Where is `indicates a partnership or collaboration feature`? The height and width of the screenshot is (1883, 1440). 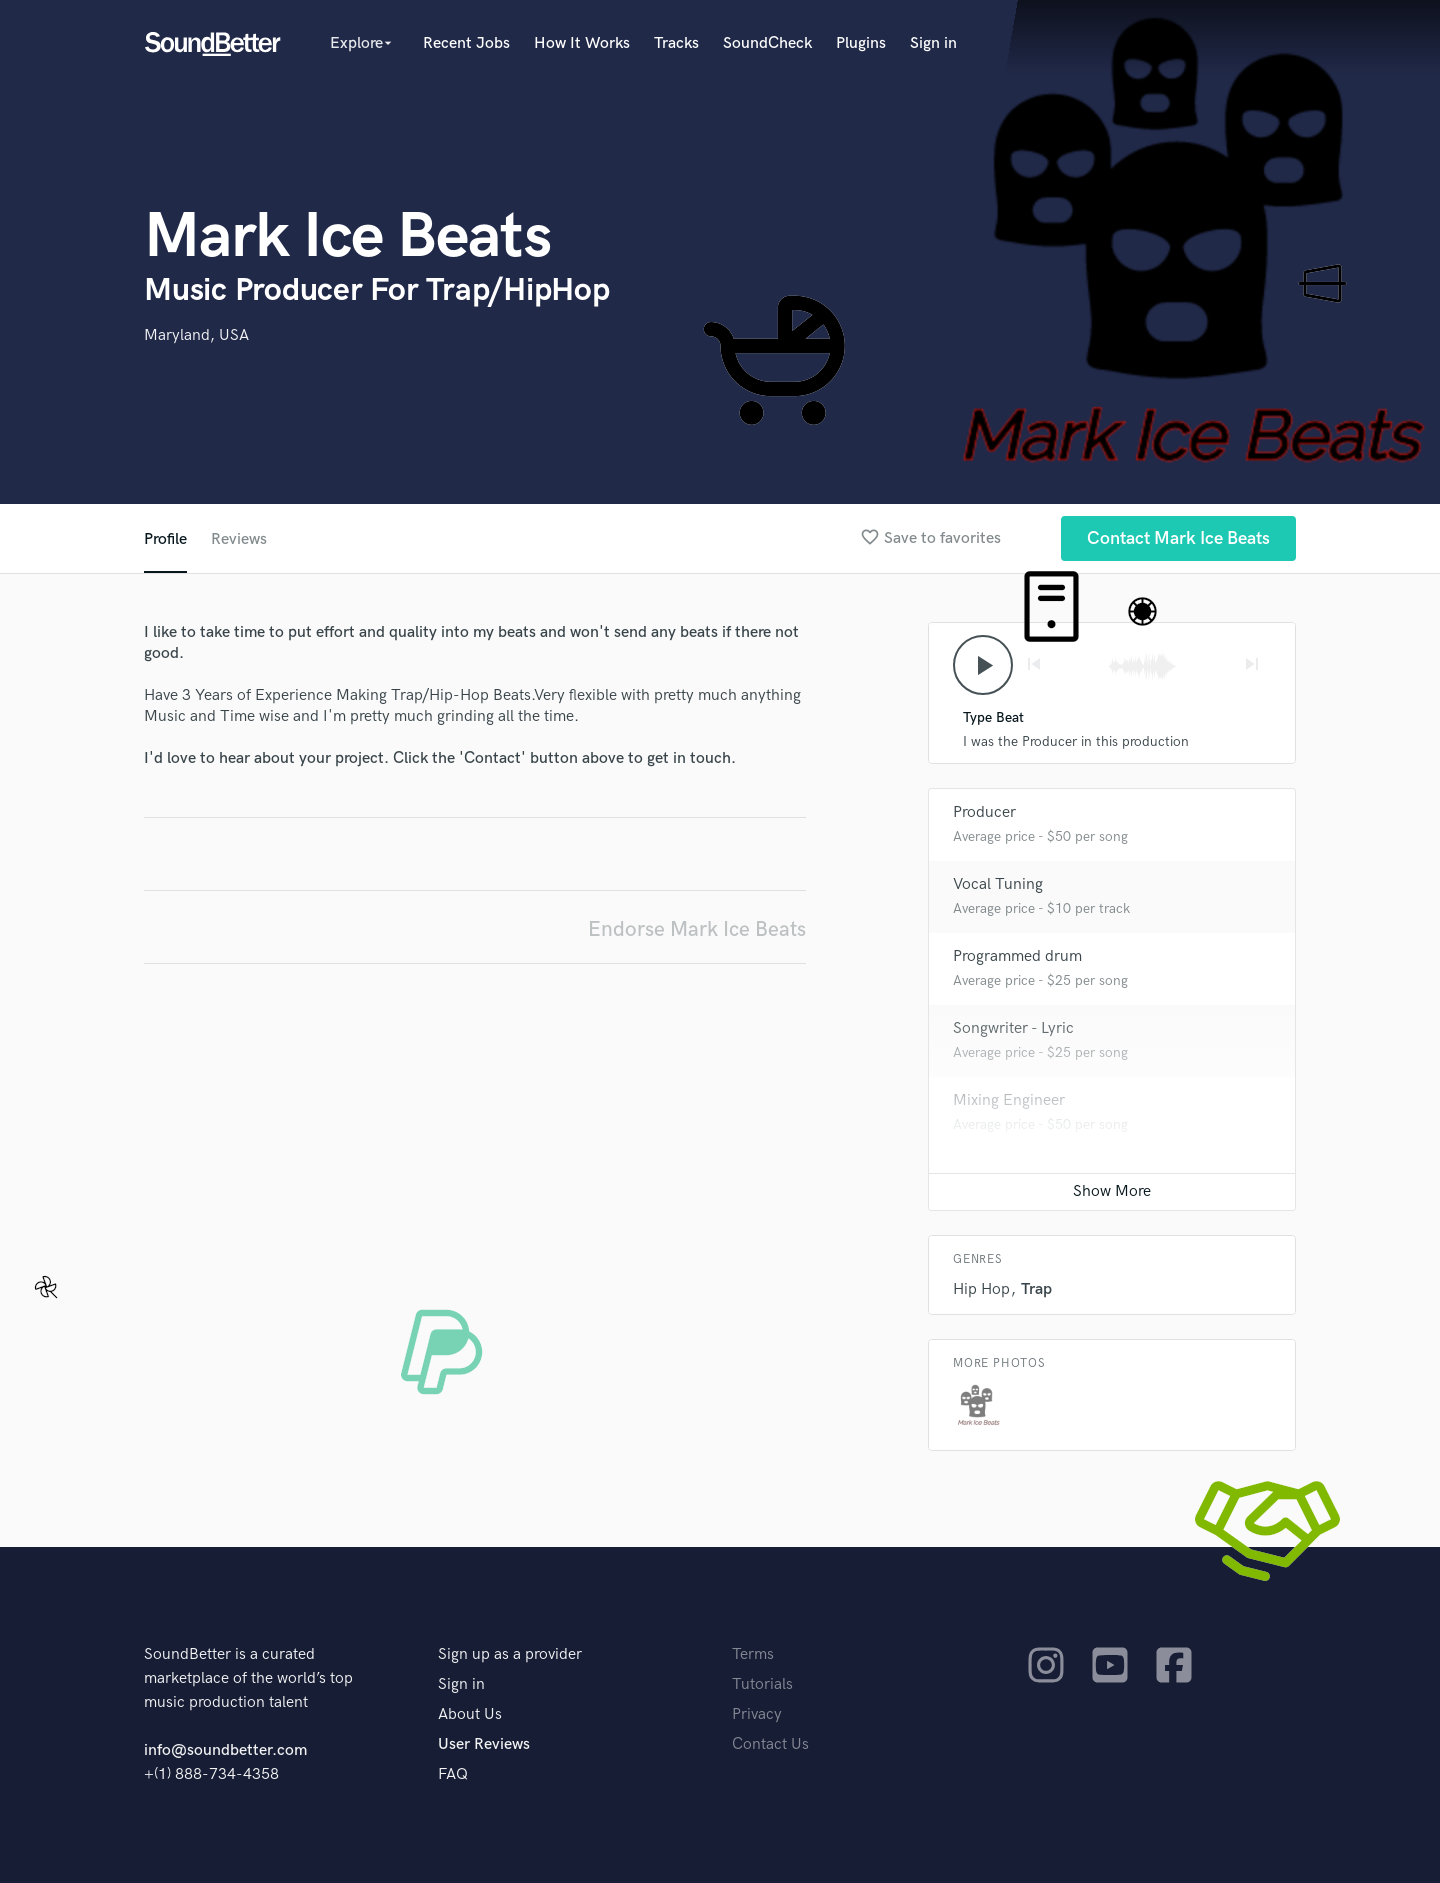 indicates a partnership or collaboration feature is located at coordinates (1267, 1526).